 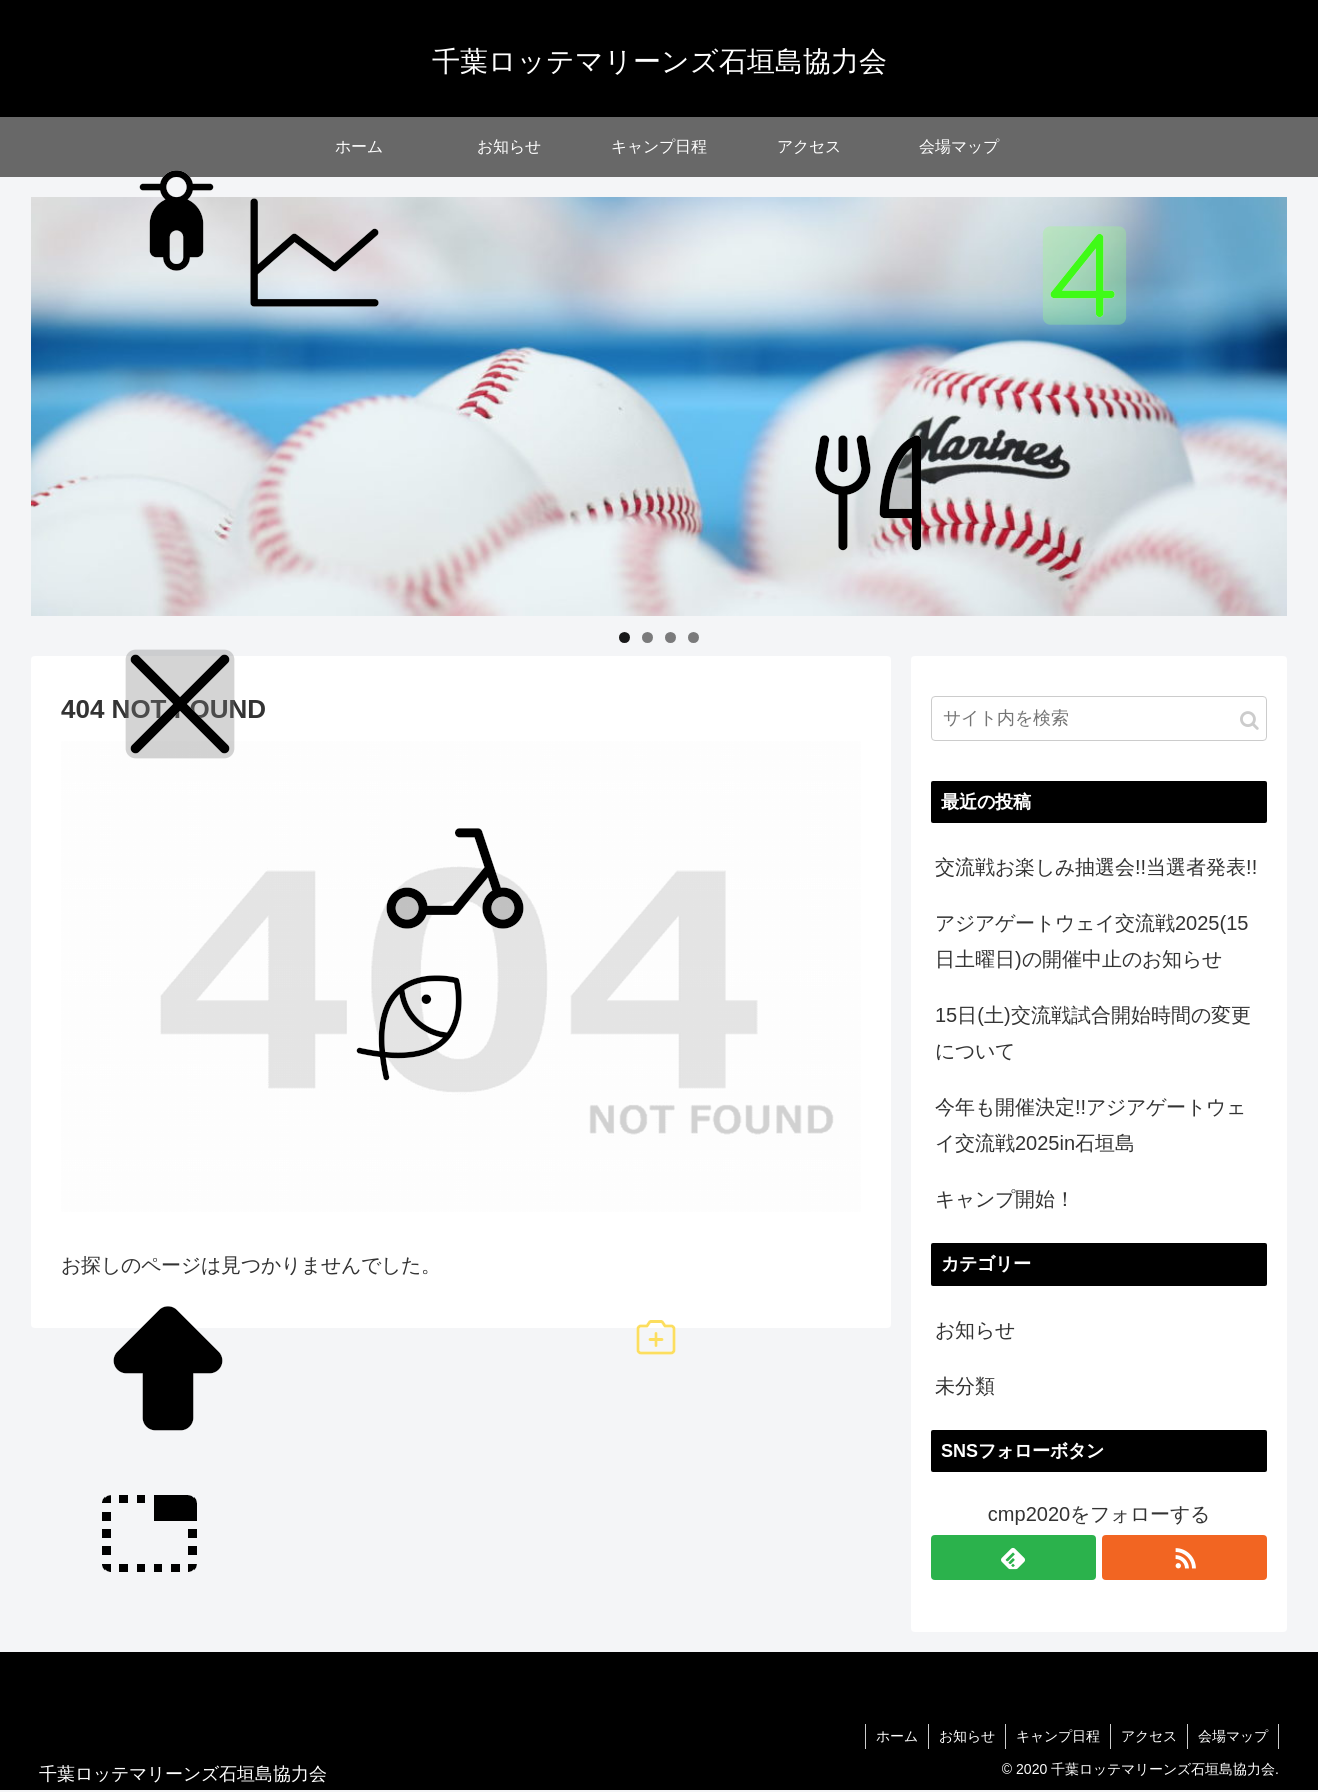 I want to click on select moped or scooter delivery option, so click(x=176, y=220).